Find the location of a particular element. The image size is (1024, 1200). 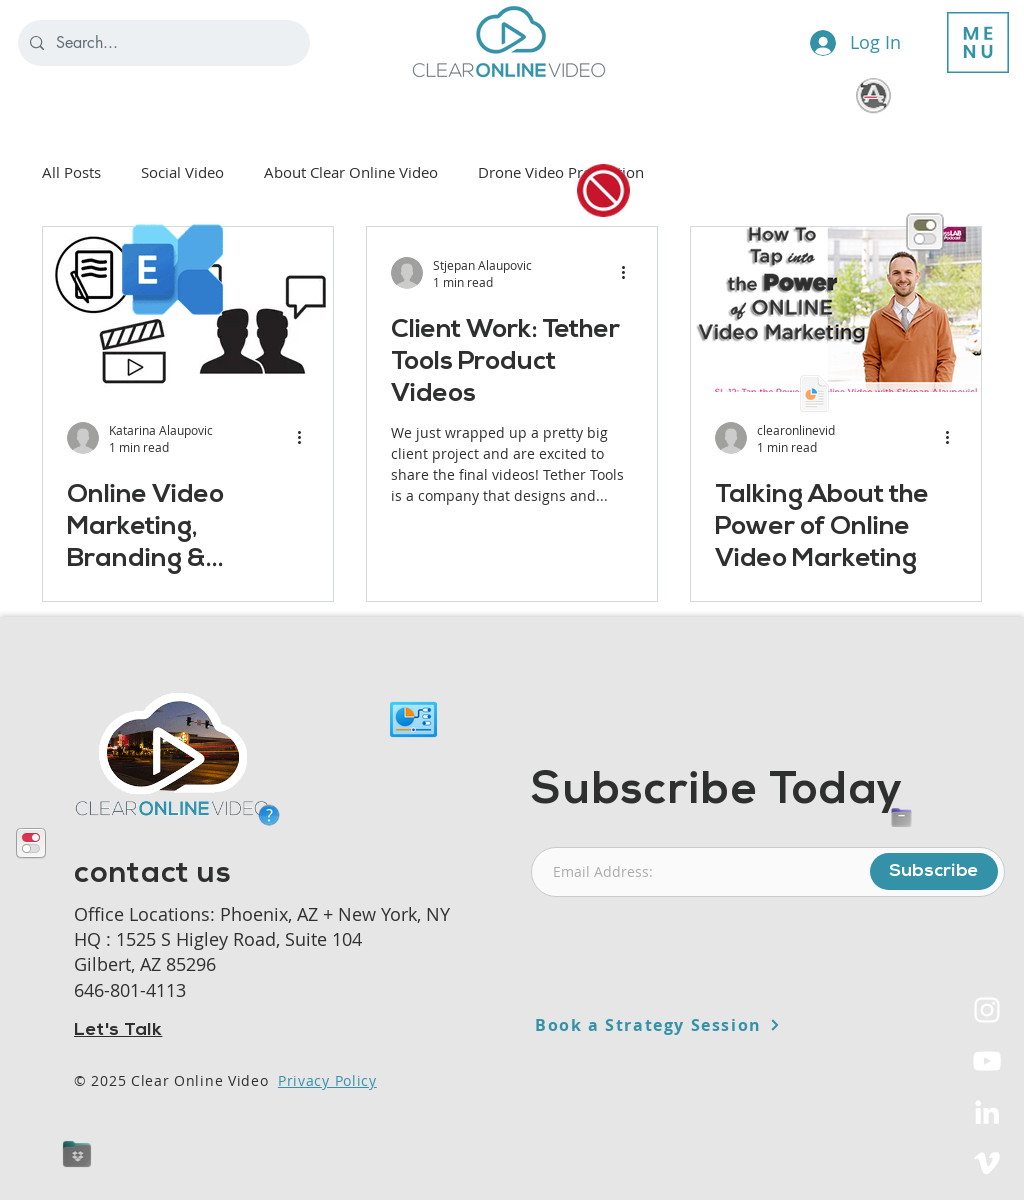

open windows control panel settings is located at coordinates (413, 719).